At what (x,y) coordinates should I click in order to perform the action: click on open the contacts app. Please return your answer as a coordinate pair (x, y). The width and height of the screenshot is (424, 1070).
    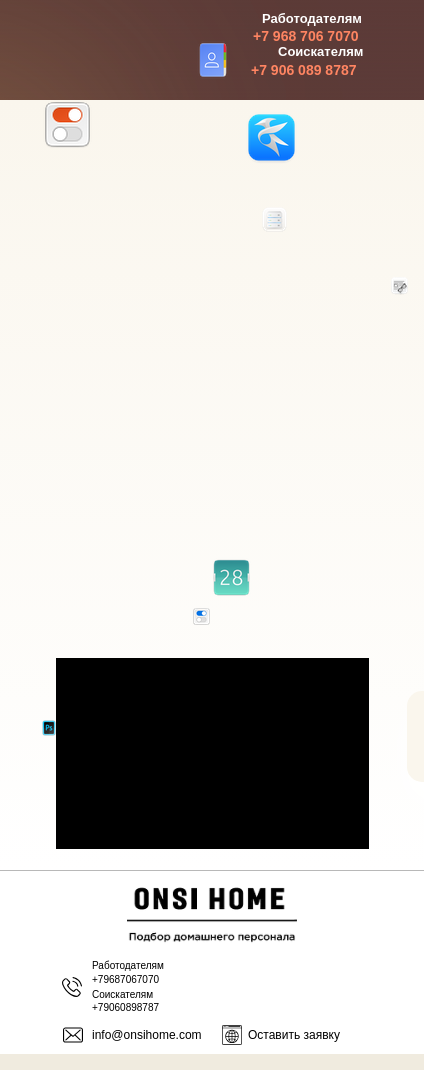
    Looking at the image, I should click on (213, 60).